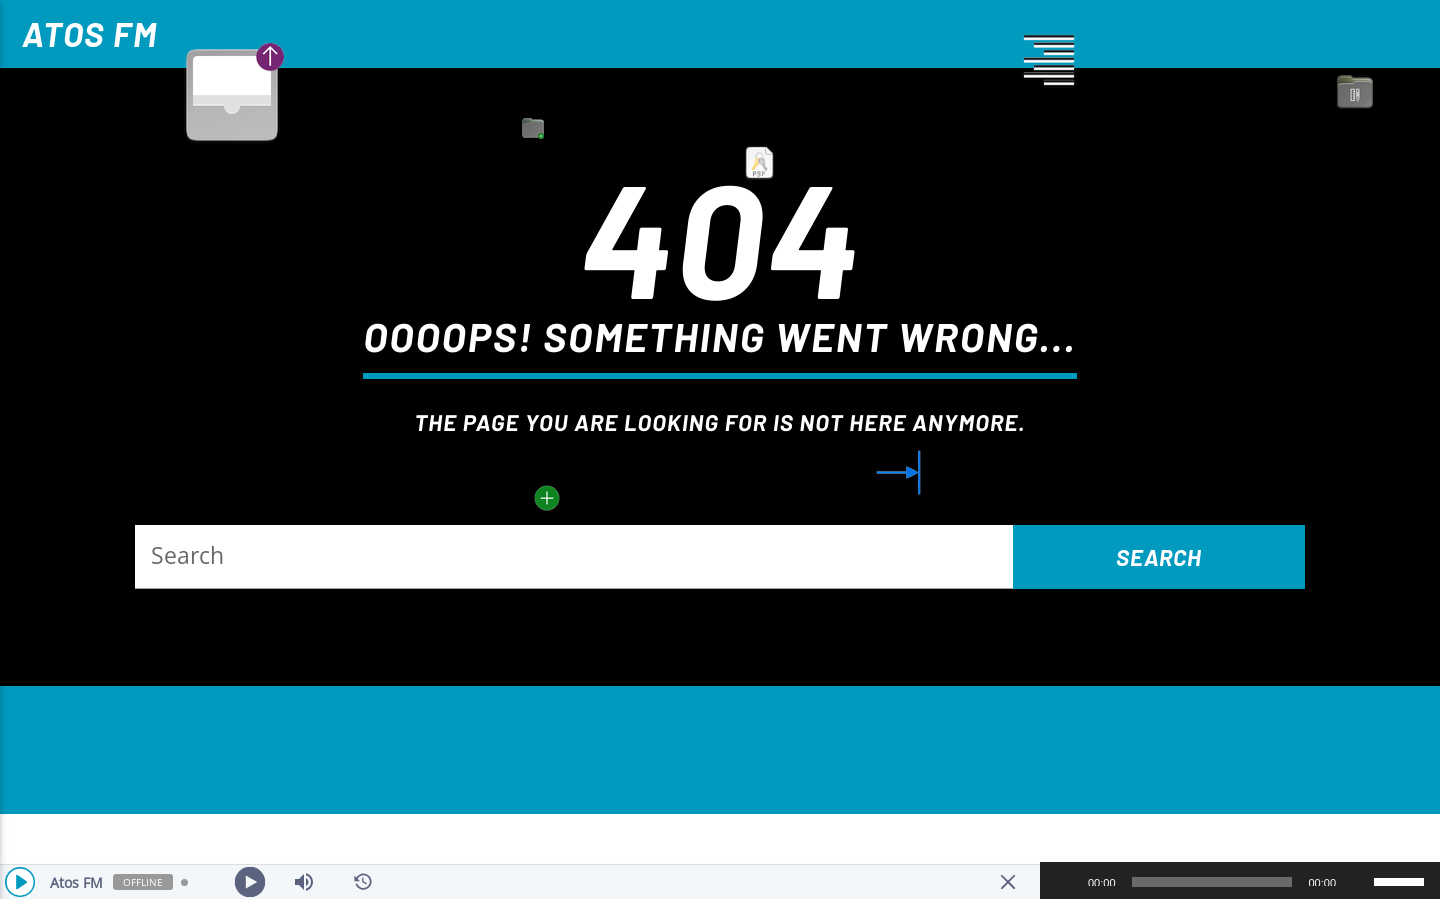  I want to click on pgp encryption key file, so click(759, 162).